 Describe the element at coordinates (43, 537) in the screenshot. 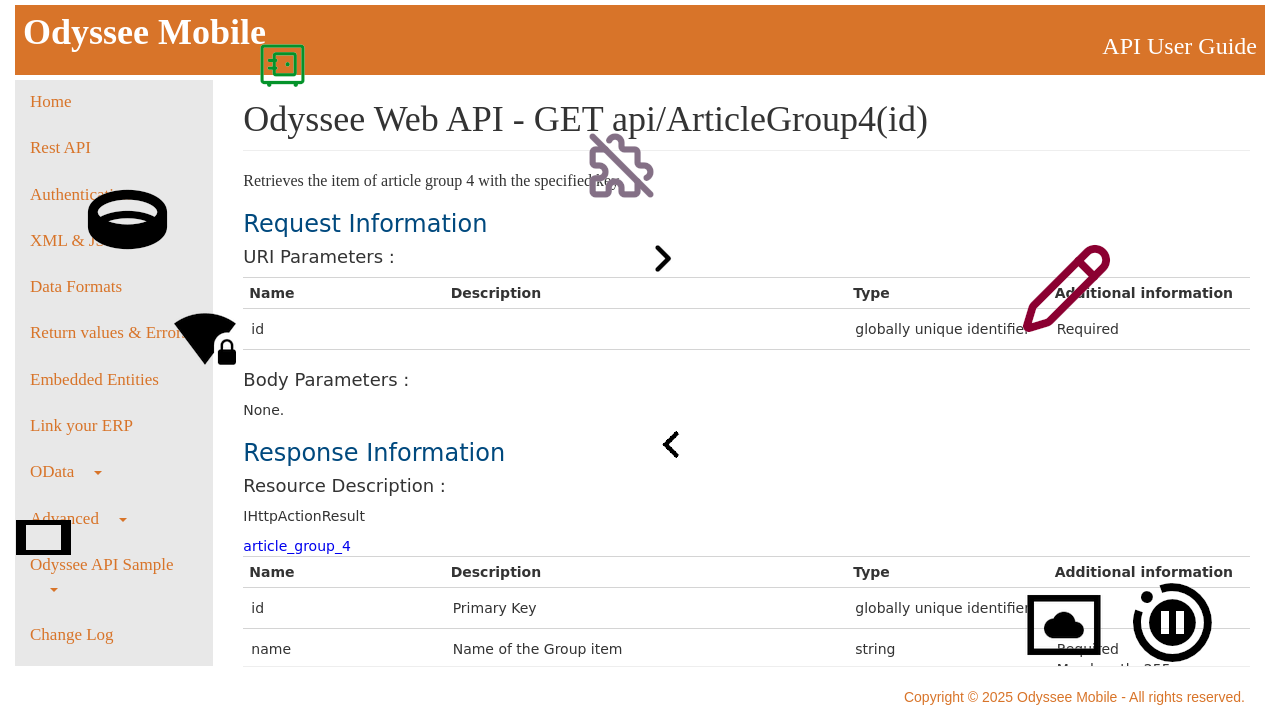

I see `switch to landscape orientation mode` at that location.